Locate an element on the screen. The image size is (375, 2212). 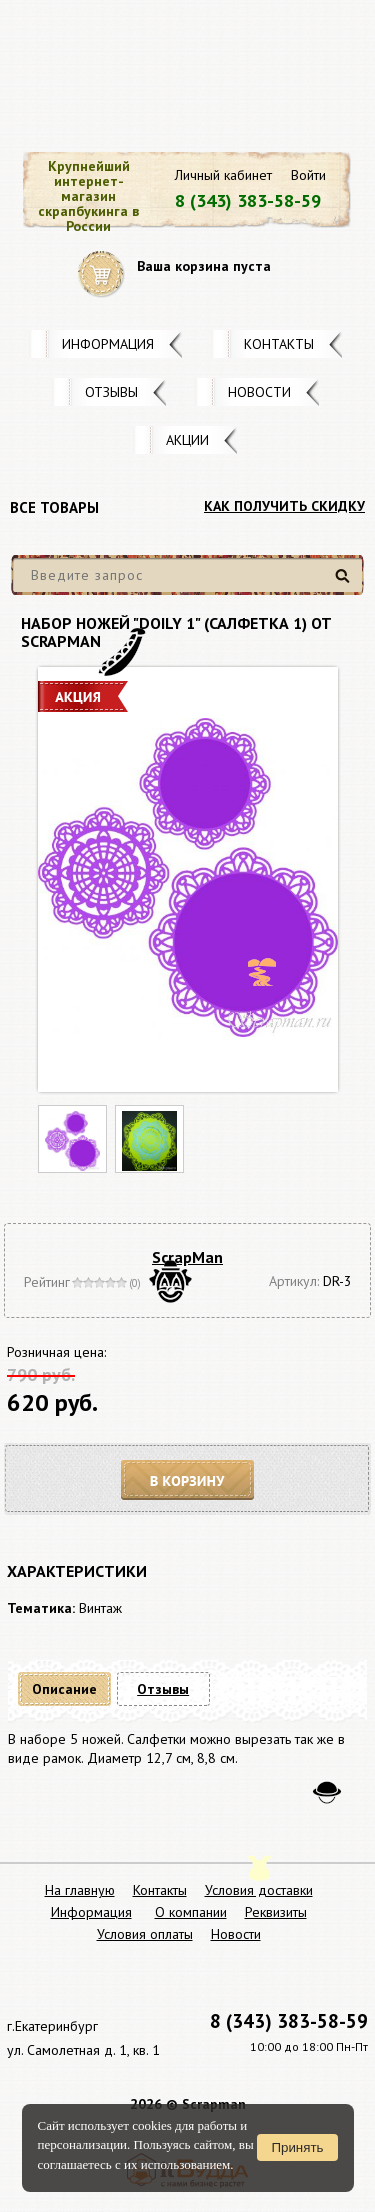
view river or waterway on map is located at coordinates (262, 972).